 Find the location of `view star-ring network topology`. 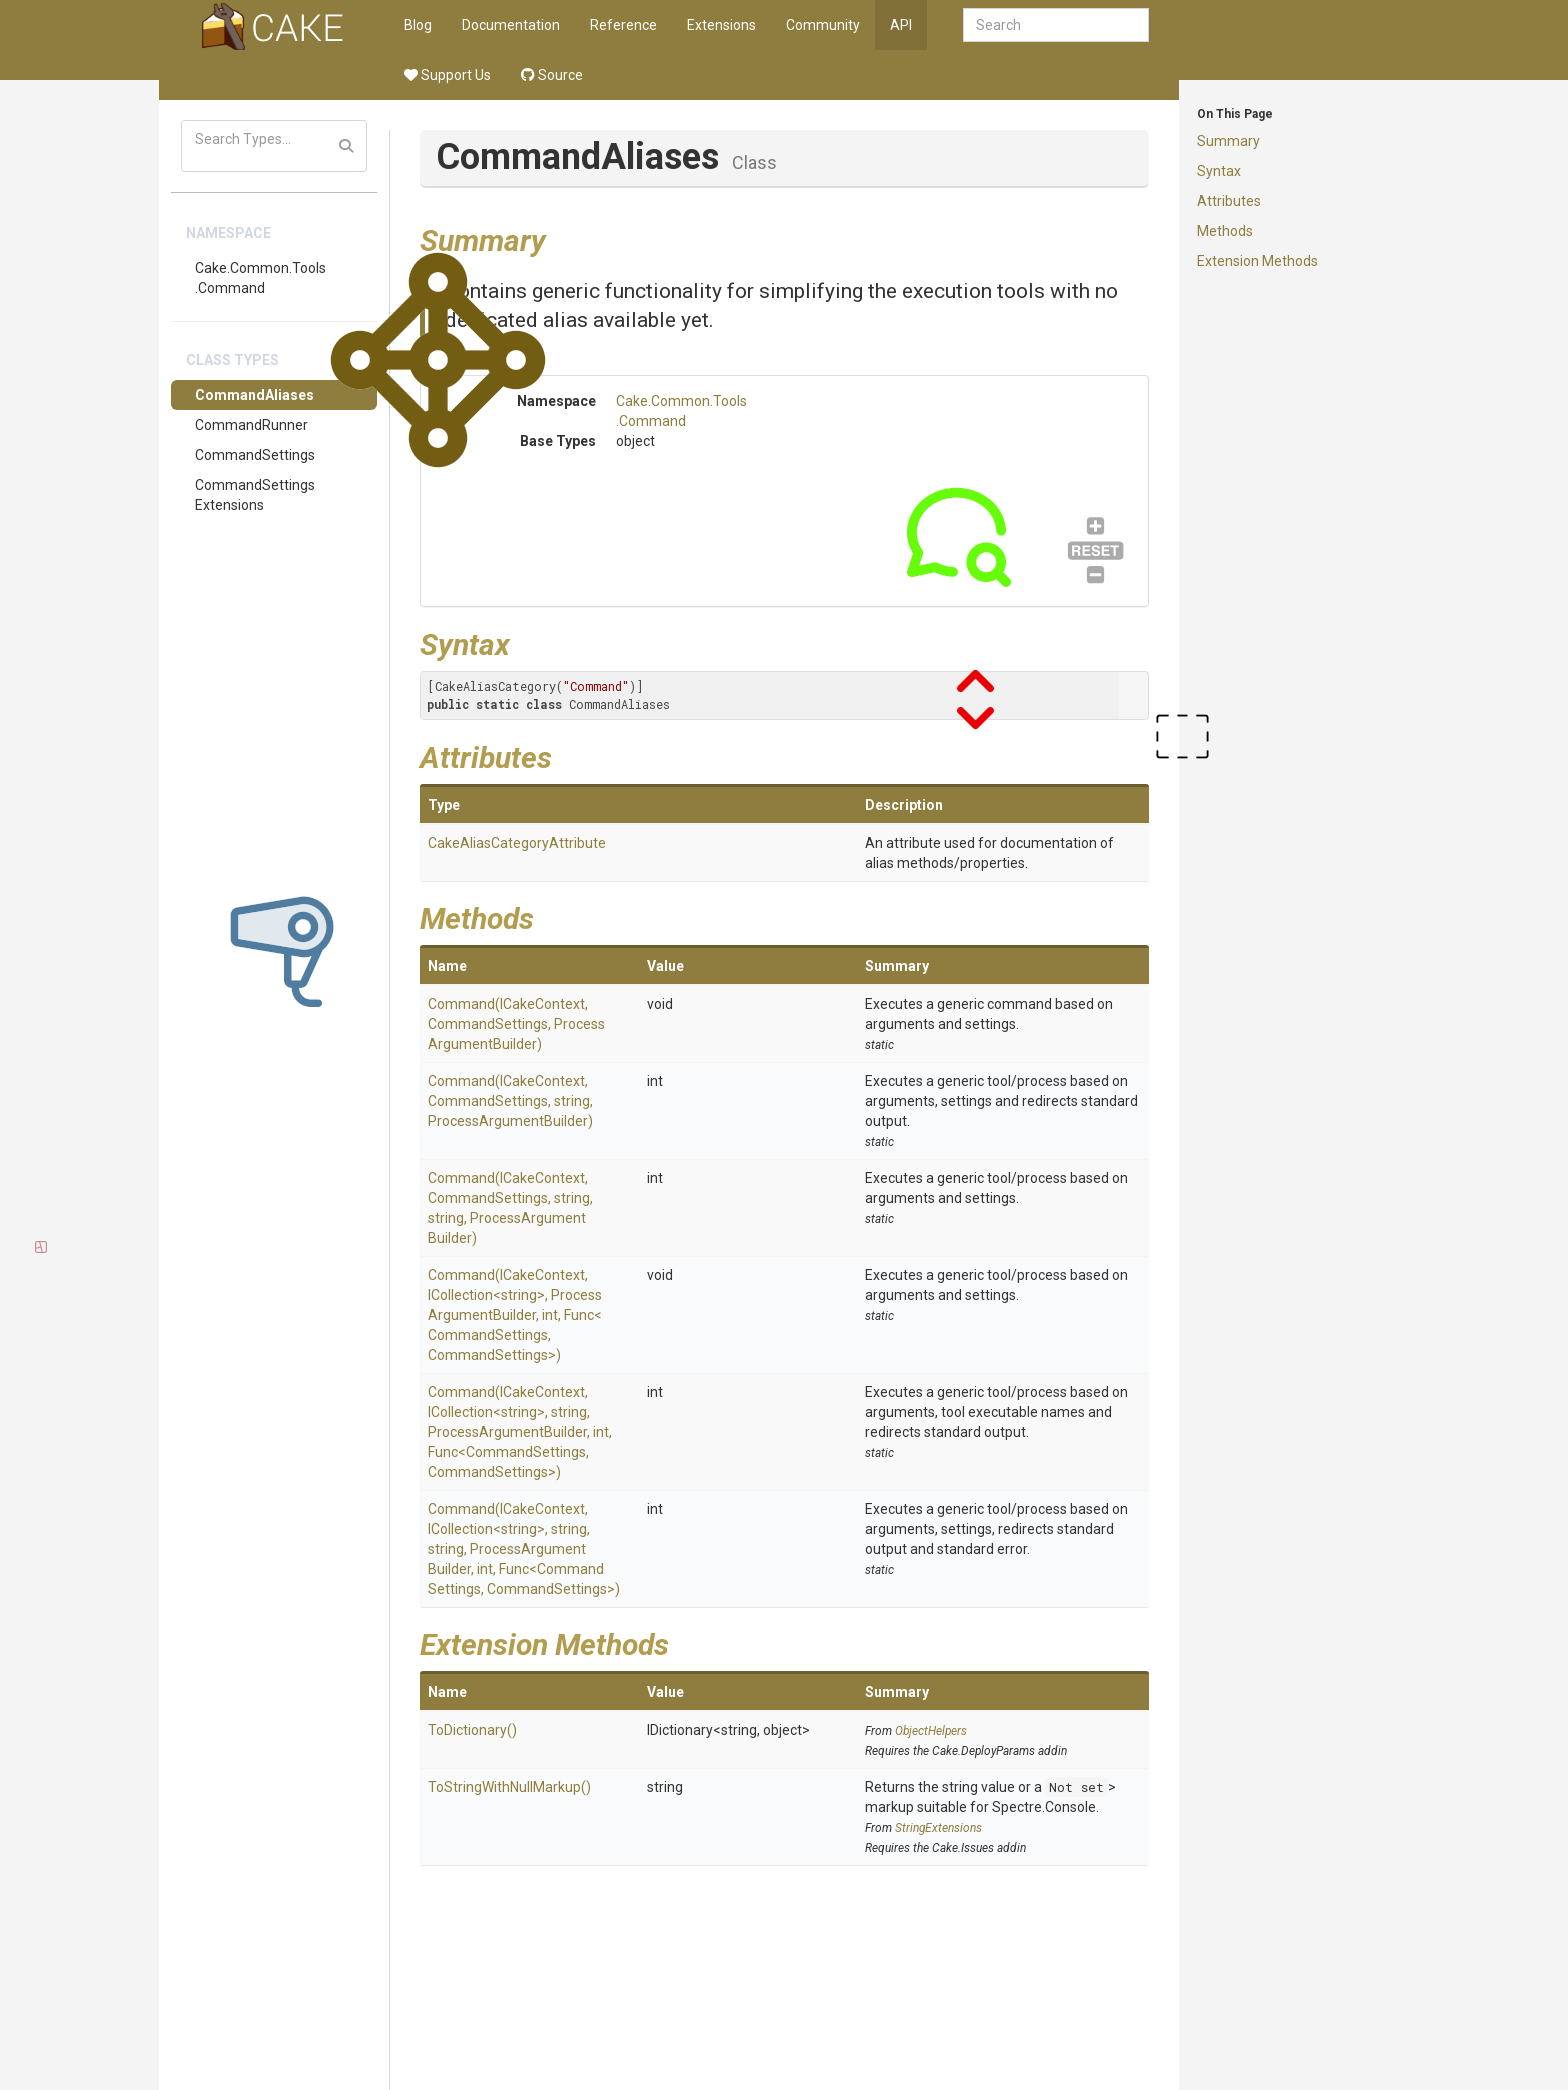

view star-ring network topology is located at coordinates (438, 360).